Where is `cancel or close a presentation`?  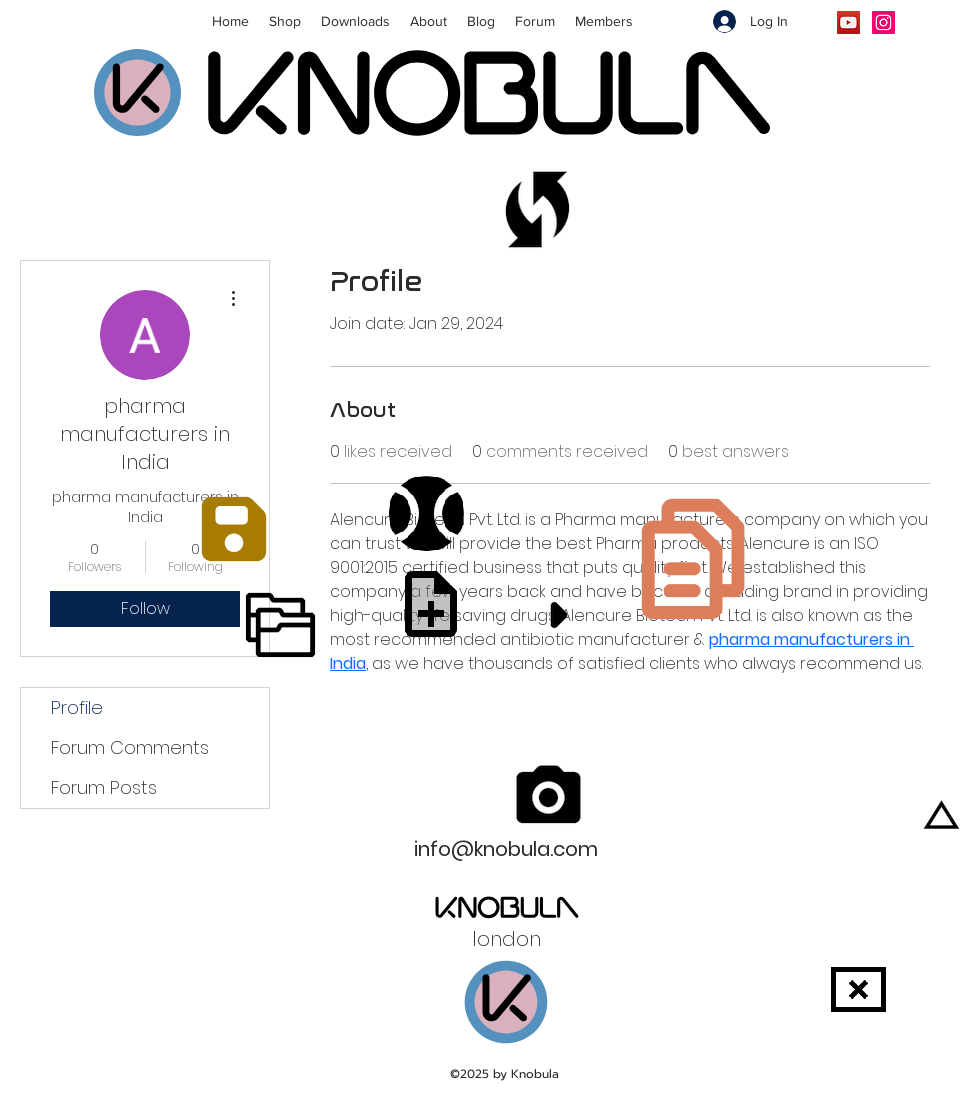
cancel or close a presentation is located at coordinates (858, 989).